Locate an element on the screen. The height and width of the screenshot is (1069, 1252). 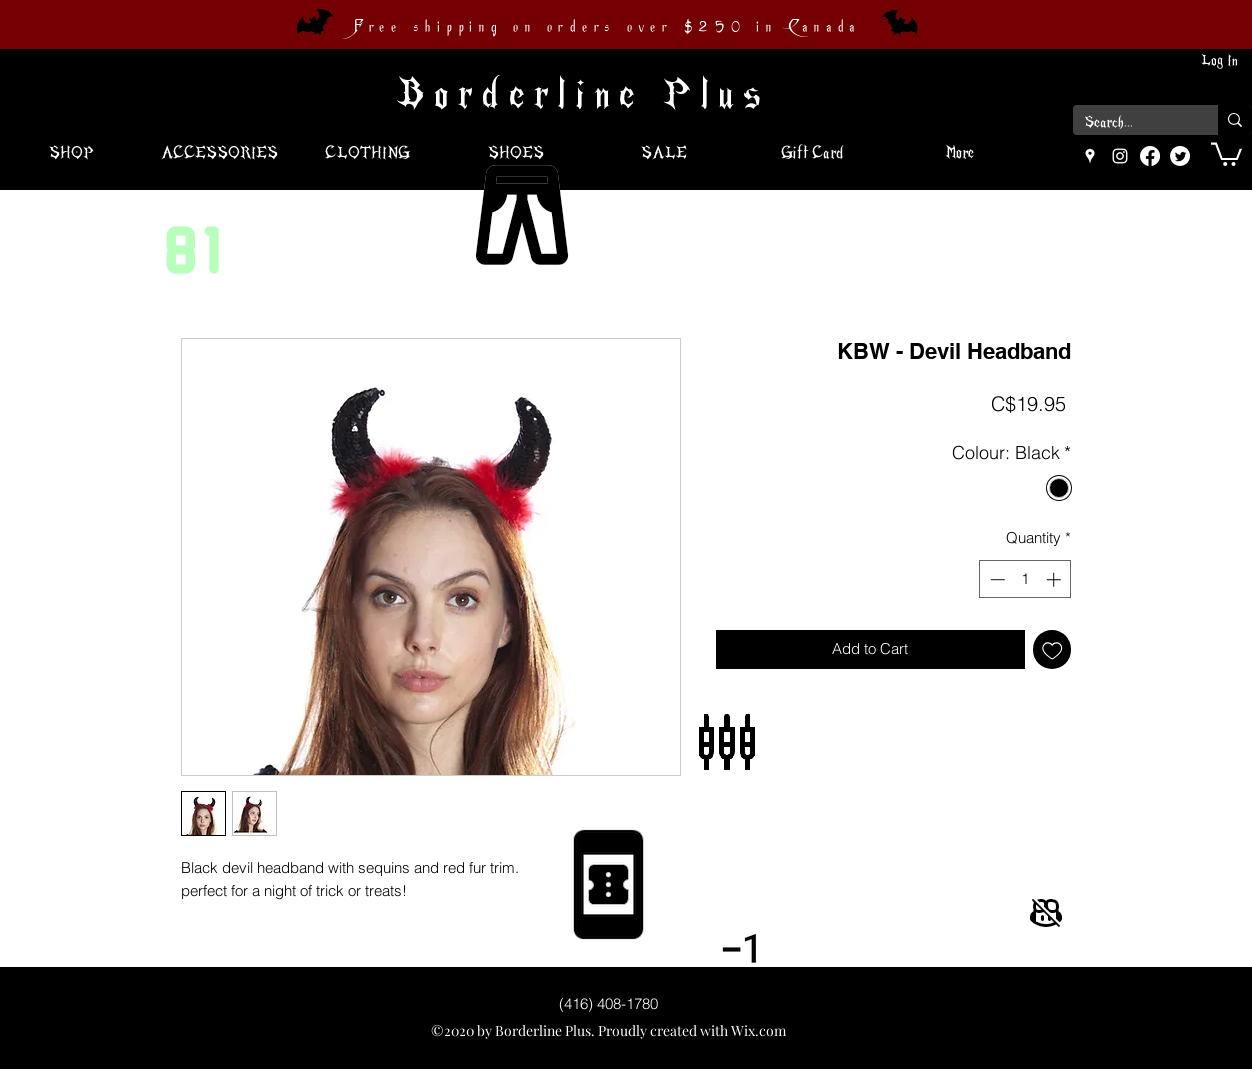
indicates github copilot is unavailable or disabled is located at coordinates (1046, 913).